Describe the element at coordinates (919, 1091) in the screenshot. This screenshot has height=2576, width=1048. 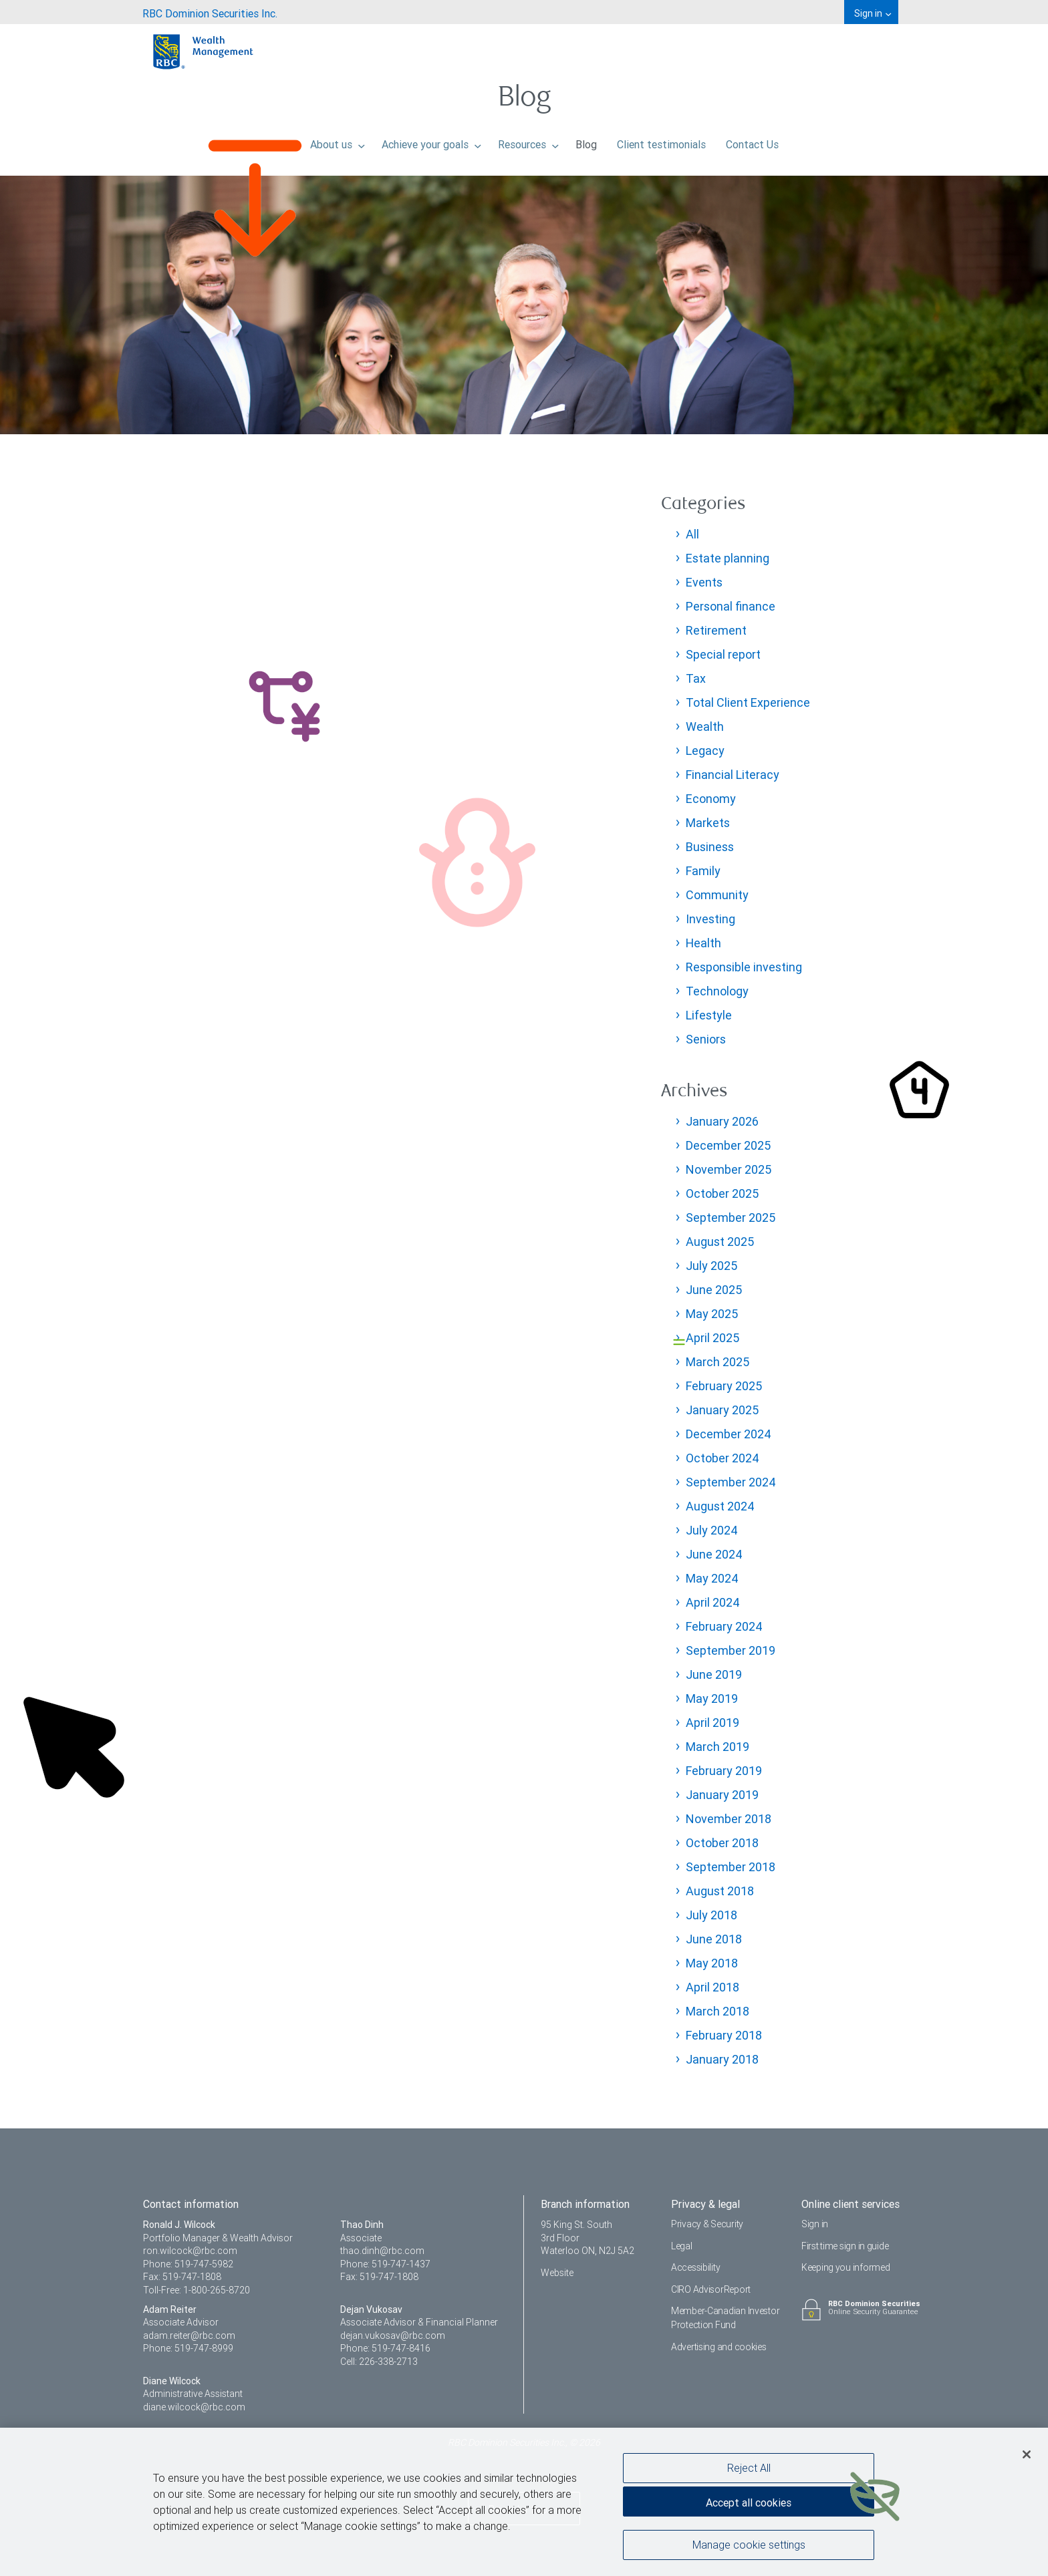
I see `indicates step 4 in a multi-step process` at that location.